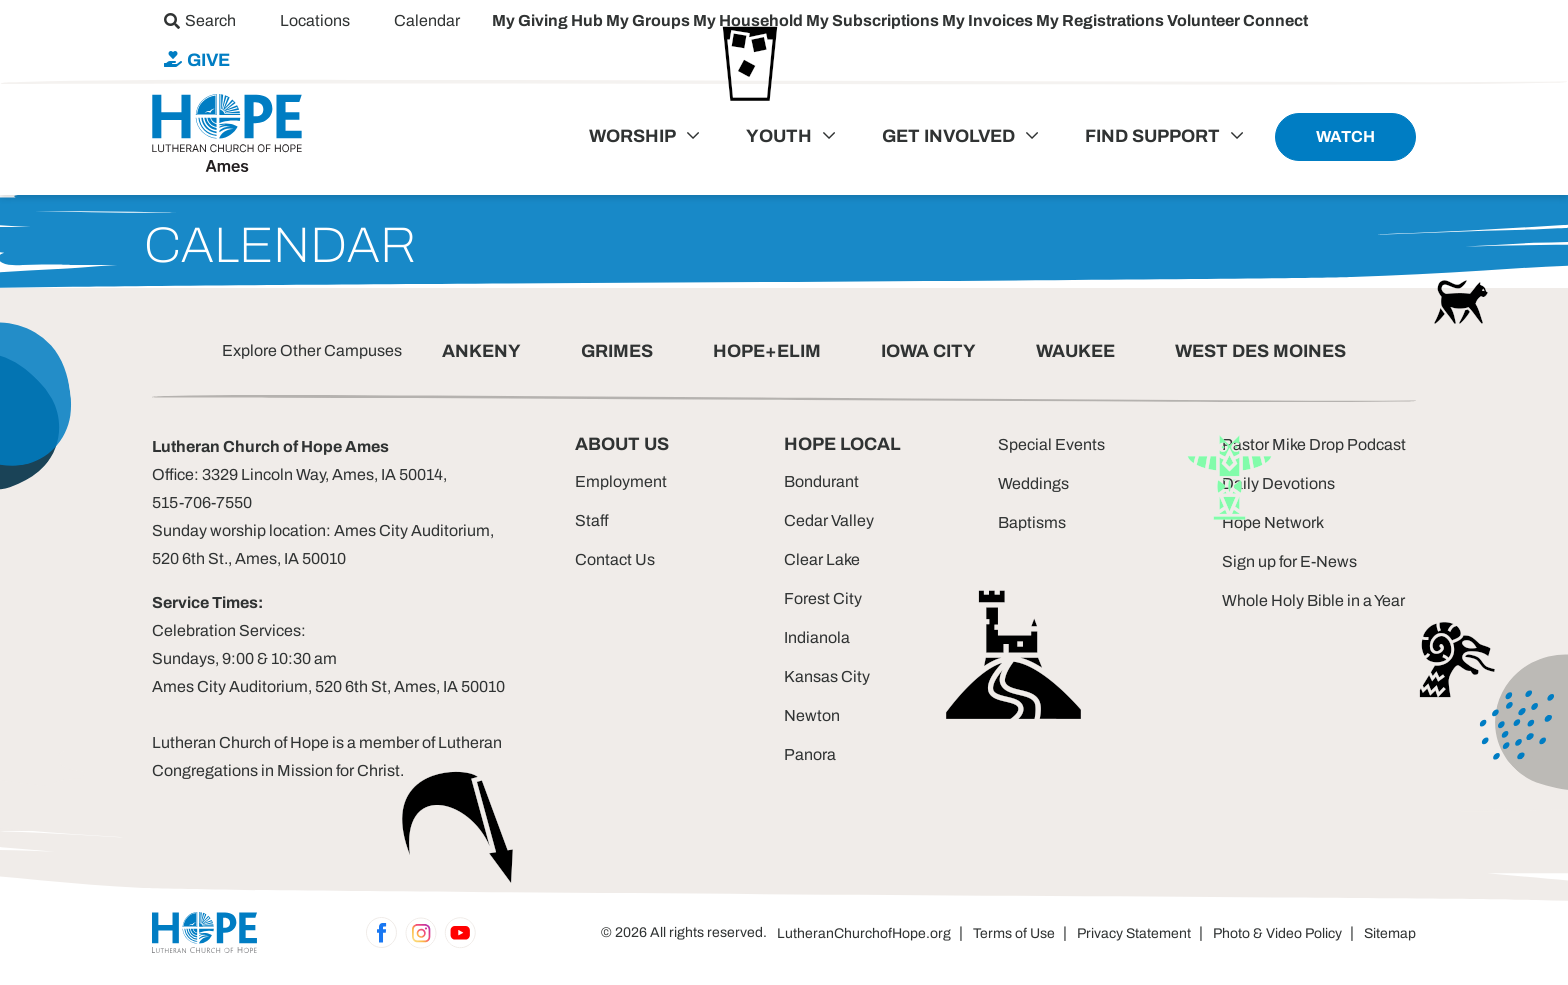 Image resolution: width=1568 pixels, height=985 pixels. Describe the element at coordinates (750, 62) in the screenshot. I see `add ice to your drink order` at that location.